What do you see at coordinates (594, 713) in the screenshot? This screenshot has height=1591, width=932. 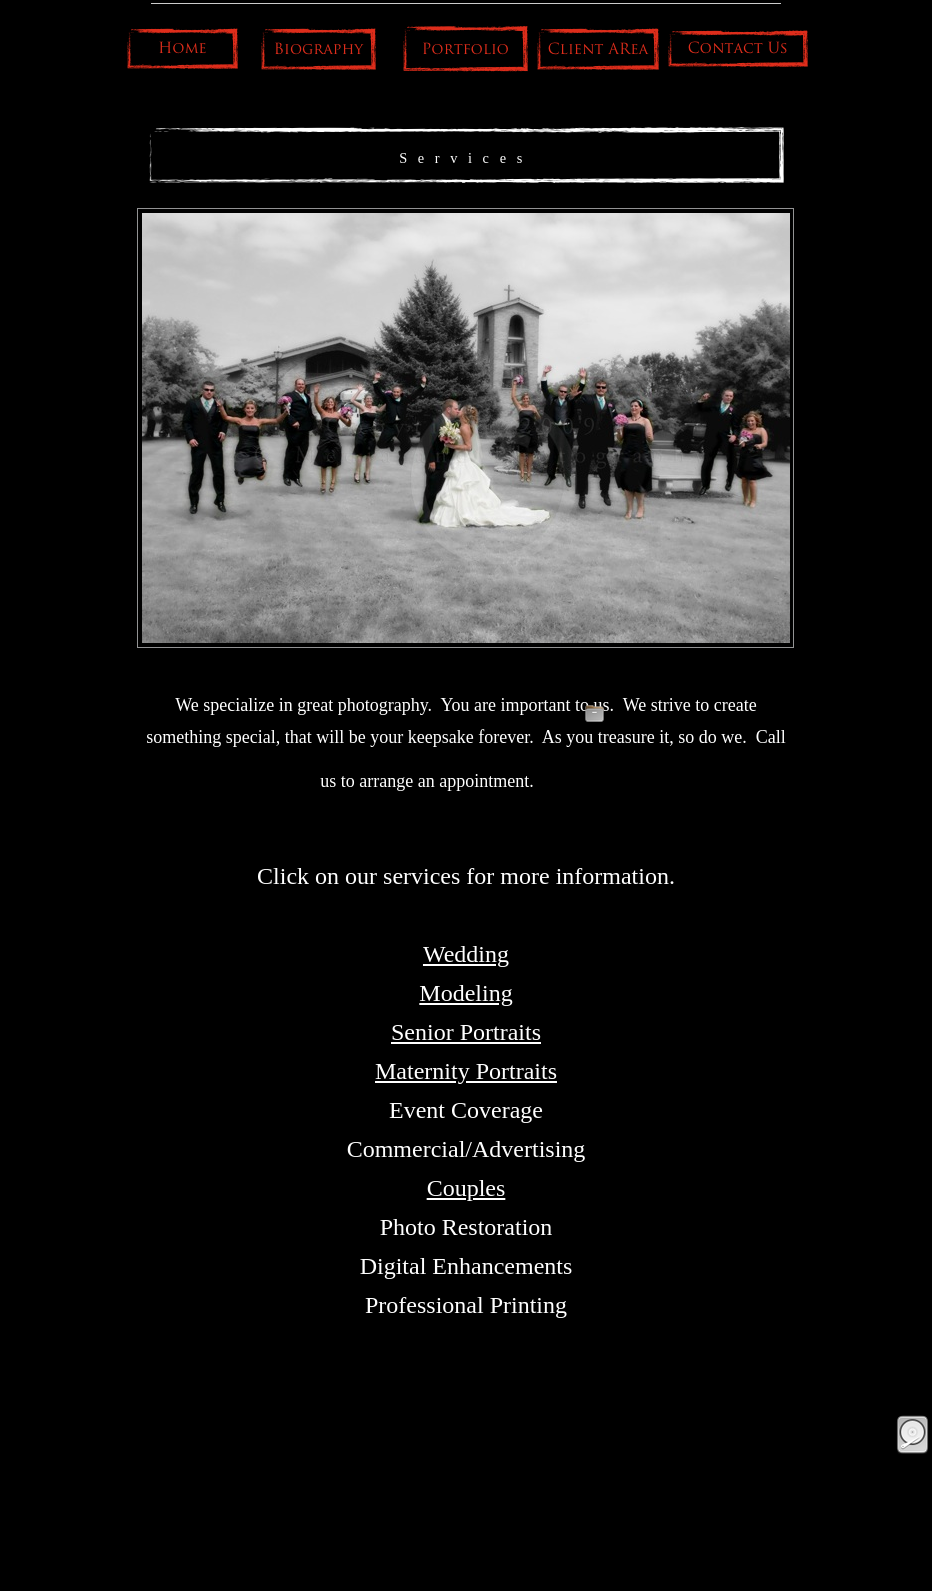 I see `open the file manager` at bounding box center [594, 713].